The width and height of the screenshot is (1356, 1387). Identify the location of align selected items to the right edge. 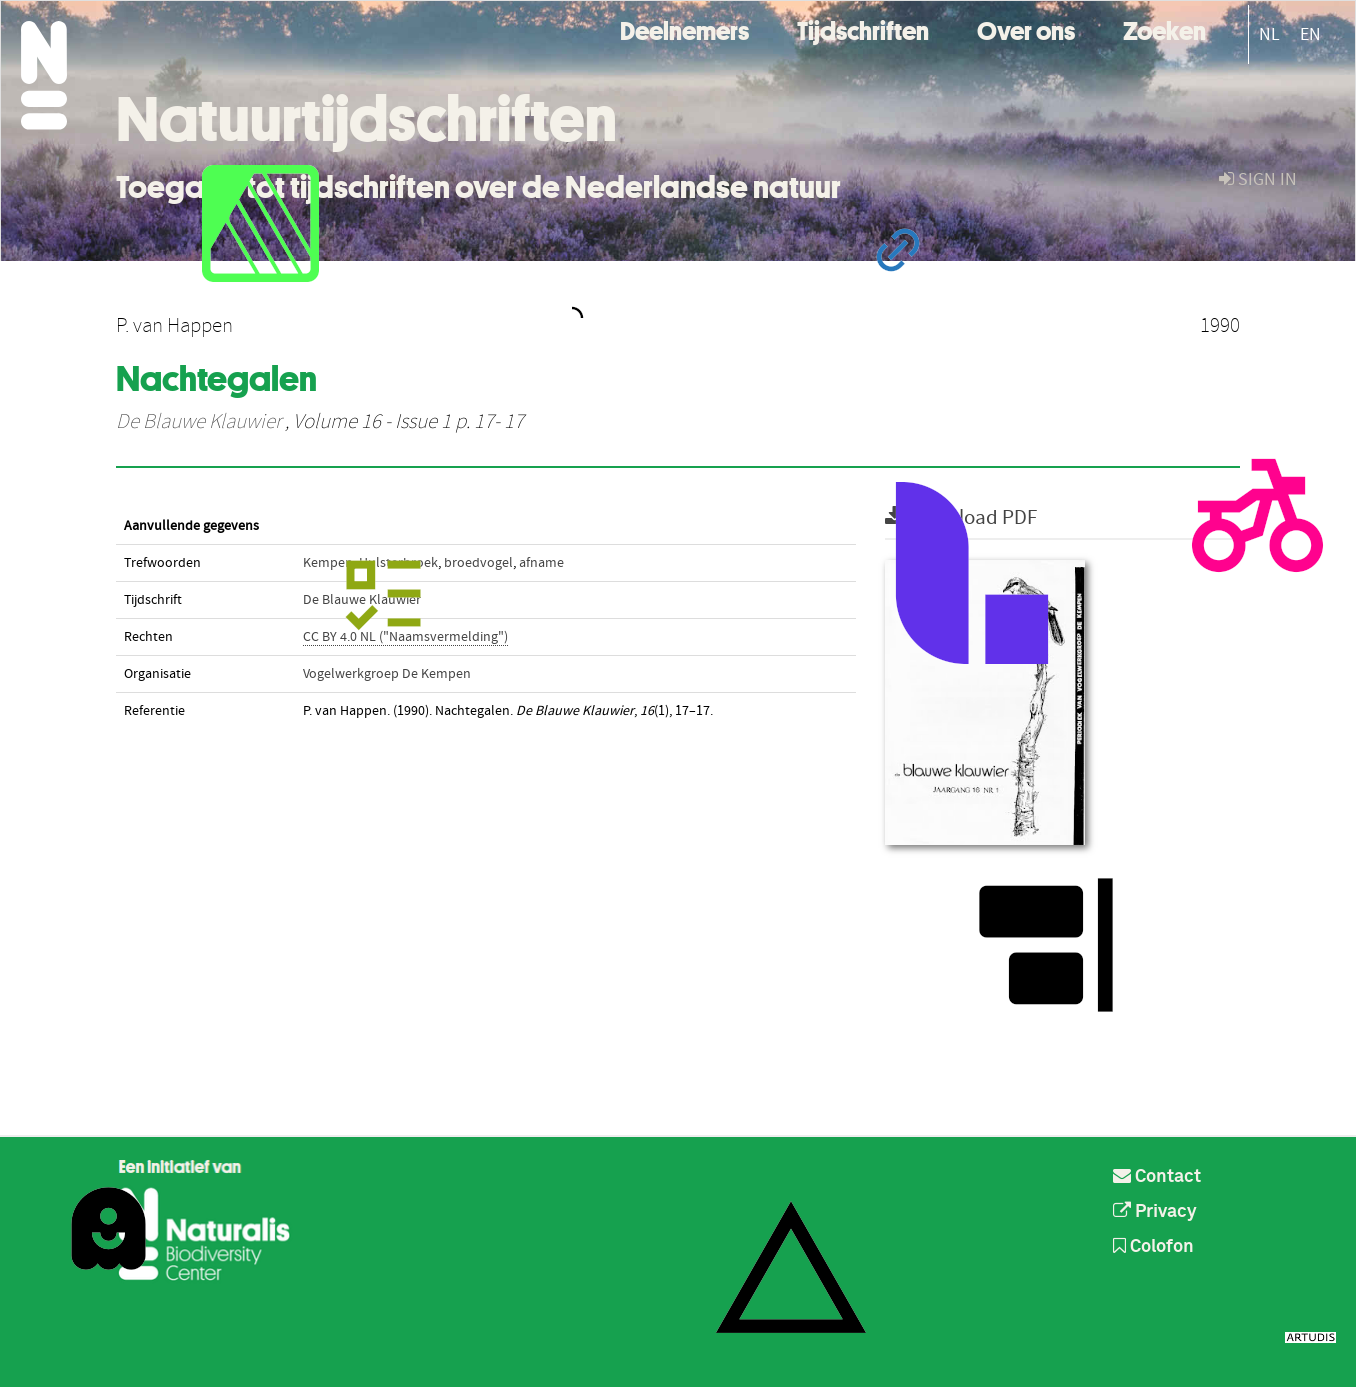
(1046, 945).